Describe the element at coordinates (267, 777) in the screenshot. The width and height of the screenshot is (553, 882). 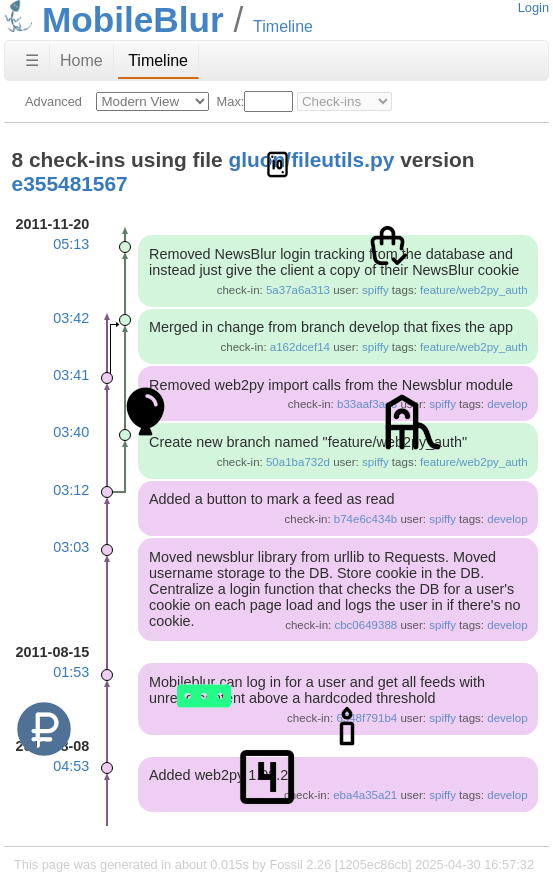
I see `select image filter option 4` at that location.